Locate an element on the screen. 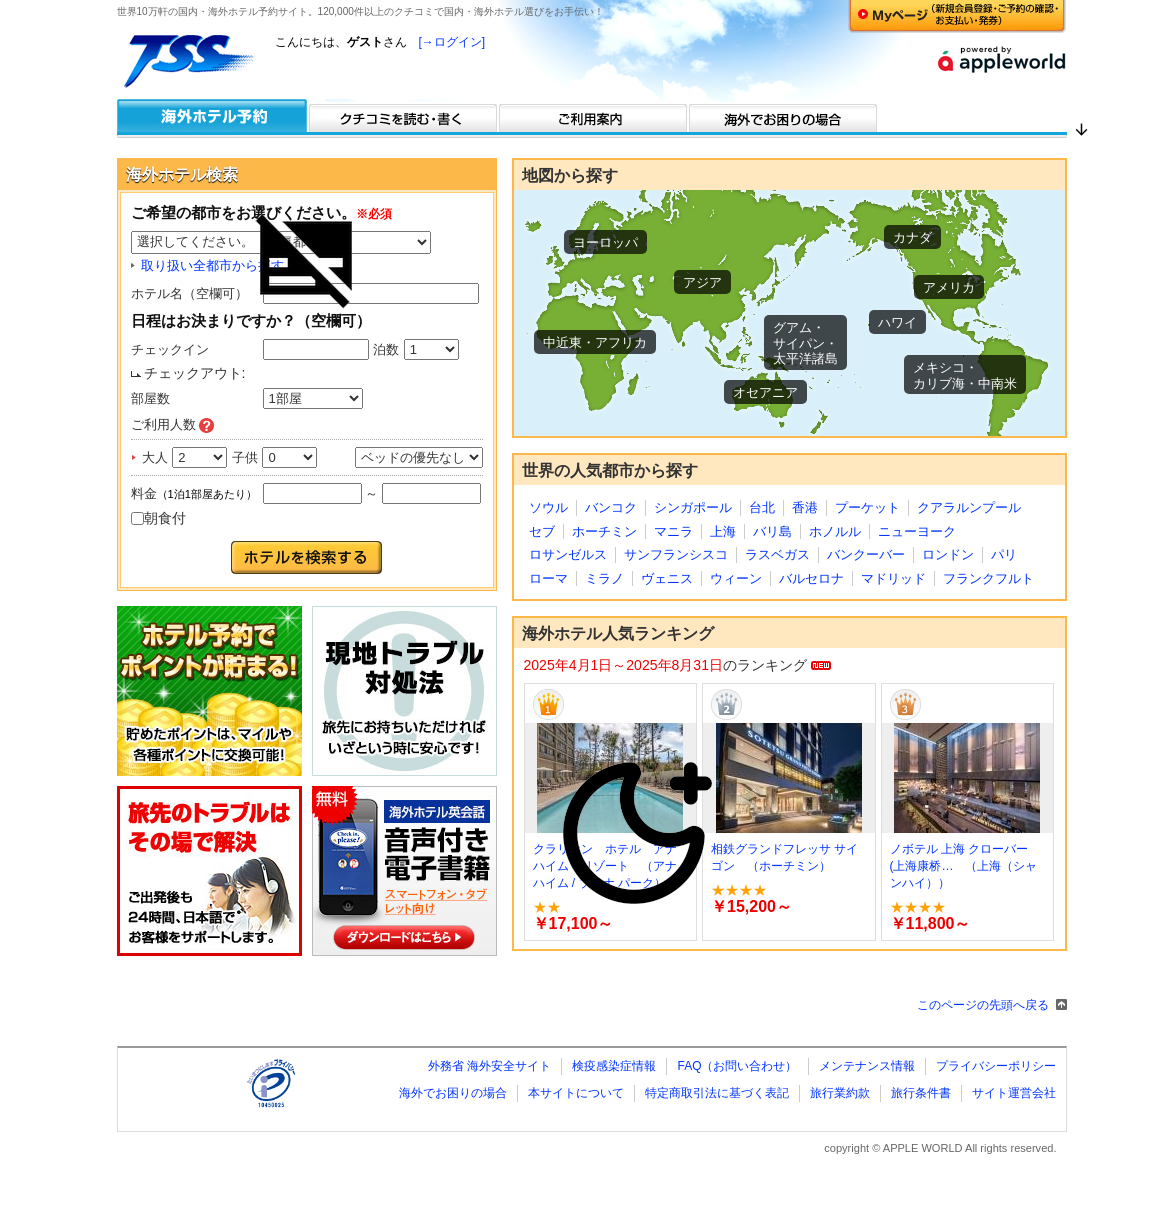 This screenshot has height=1205, width=1173. turn off subtitles or closed captions is located at coordinates (306, 258).